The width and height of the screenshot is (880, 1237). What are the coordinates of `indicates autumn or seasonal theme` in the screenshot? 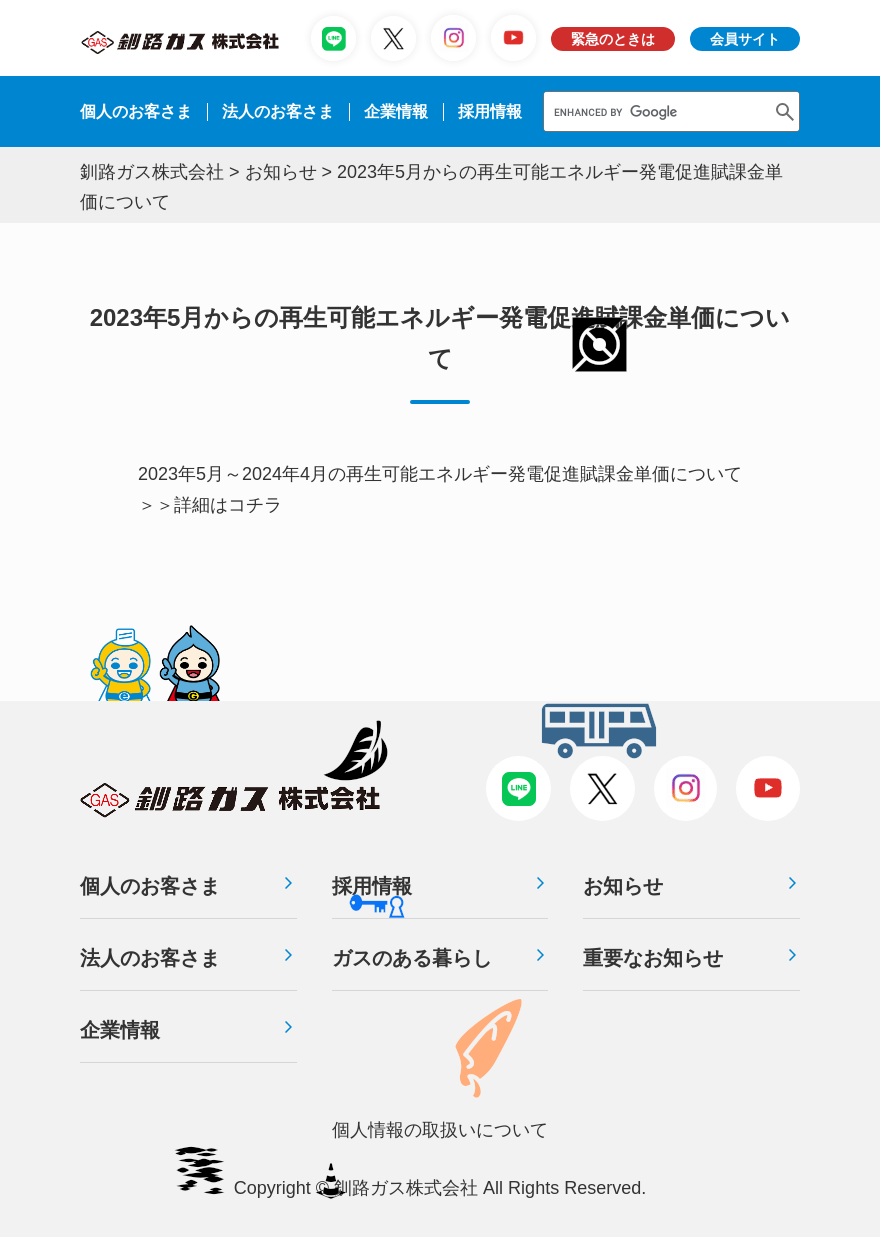 It's located at (355, 752).